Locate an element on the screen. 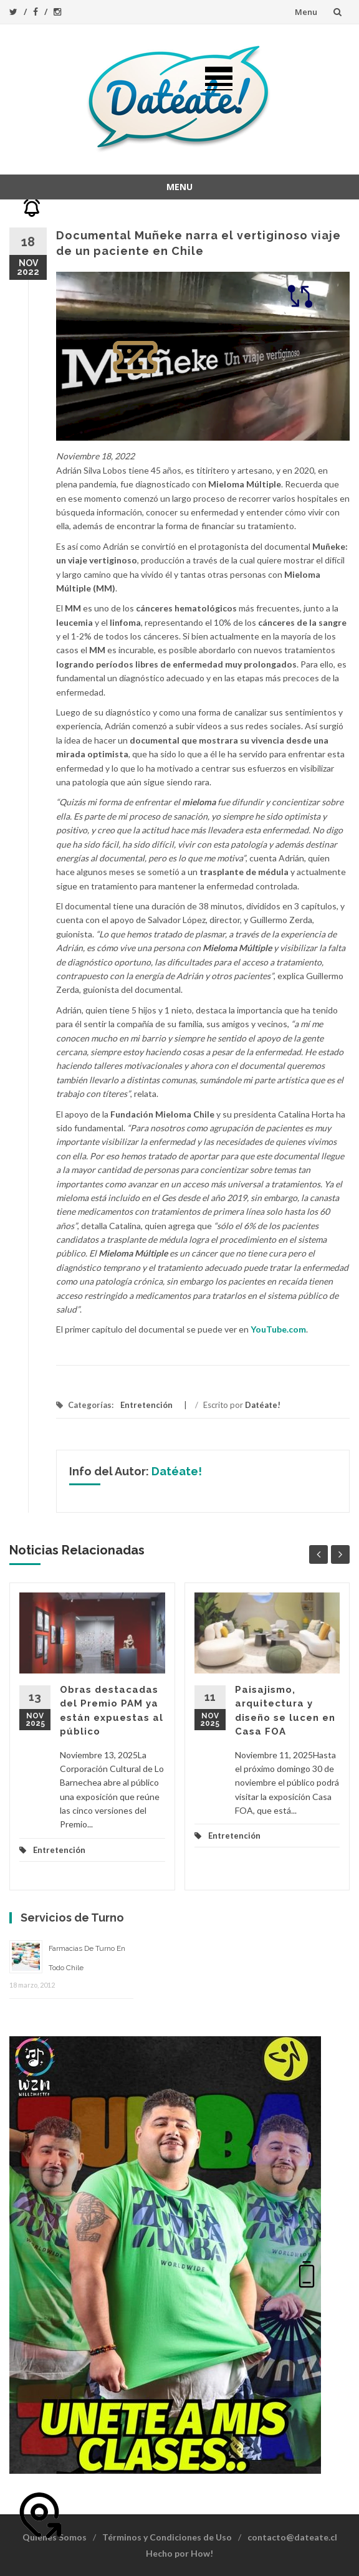 The width and height of the screenshot is (359, 2576). indicates low battery level is located at coordinates (307, 2275).